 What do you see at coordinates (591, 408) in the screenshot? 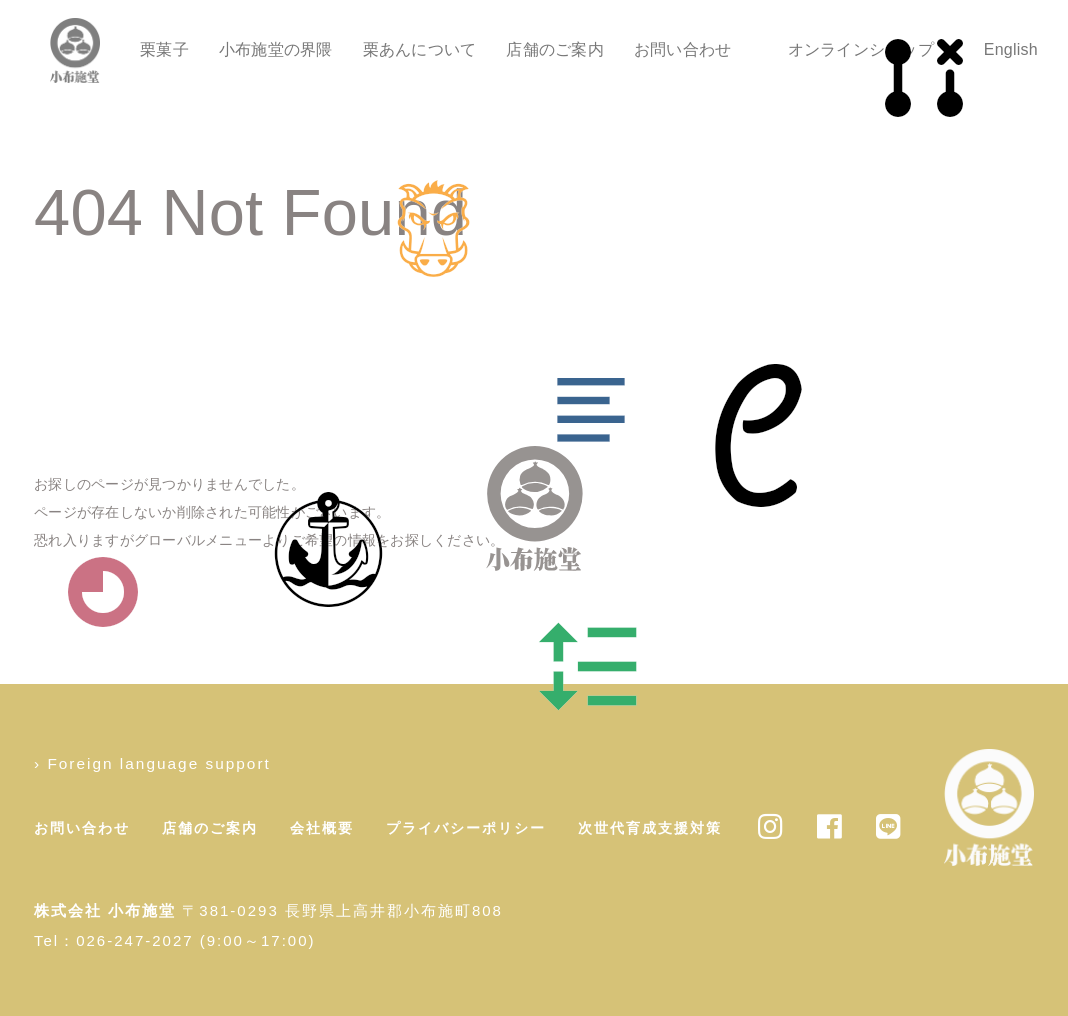
I see `align text to the left` at bounding box center [591, 408].